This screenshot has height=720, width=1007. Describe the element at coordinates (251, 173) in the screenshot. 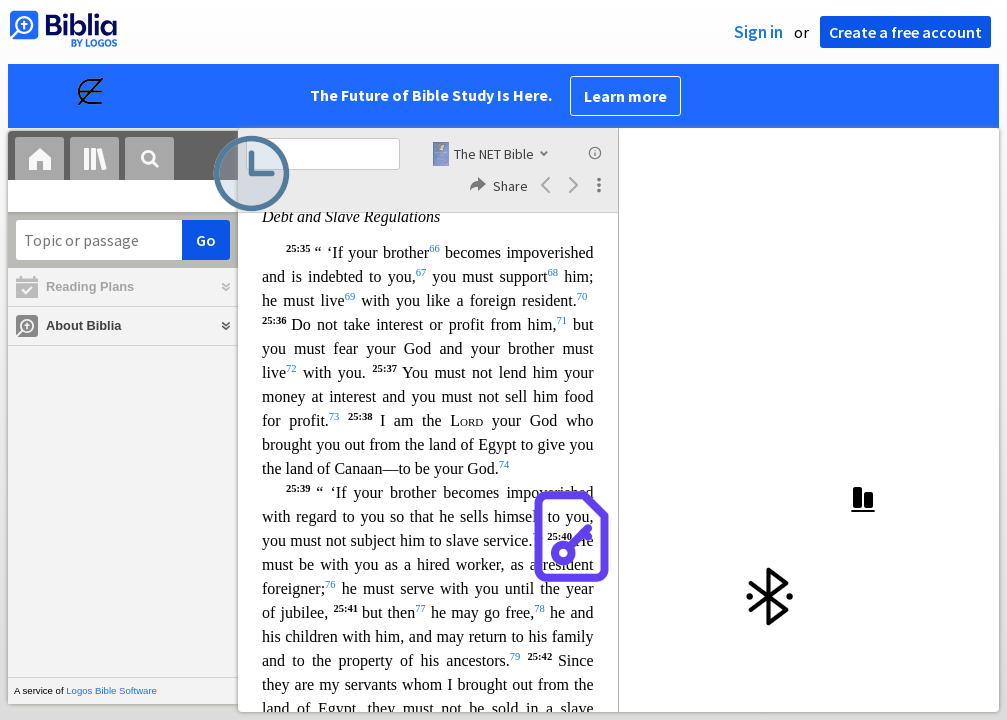

I see `view current time` at that location.